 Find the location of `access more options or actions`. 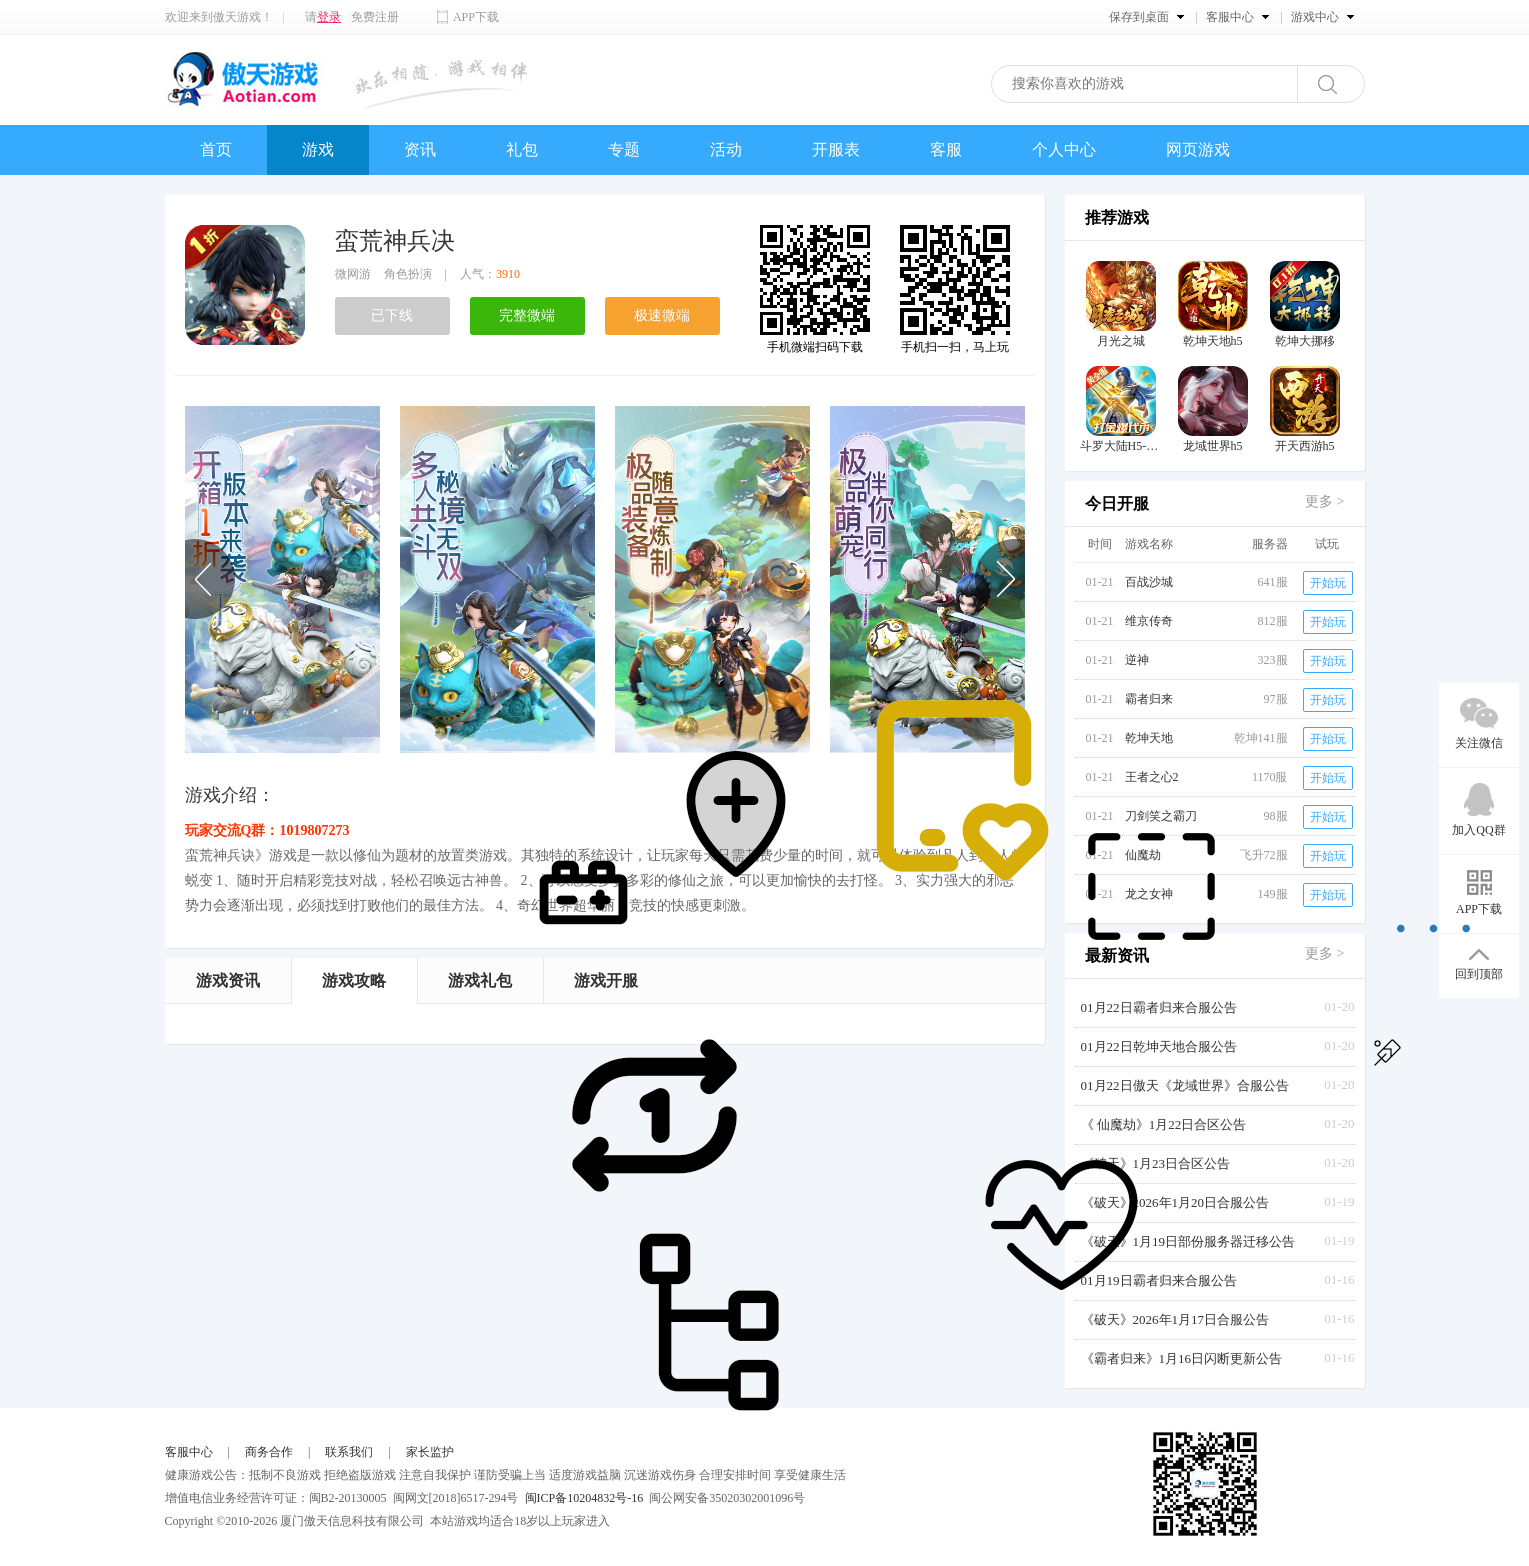

access more options or actions is located at coordinates (1433, 928).